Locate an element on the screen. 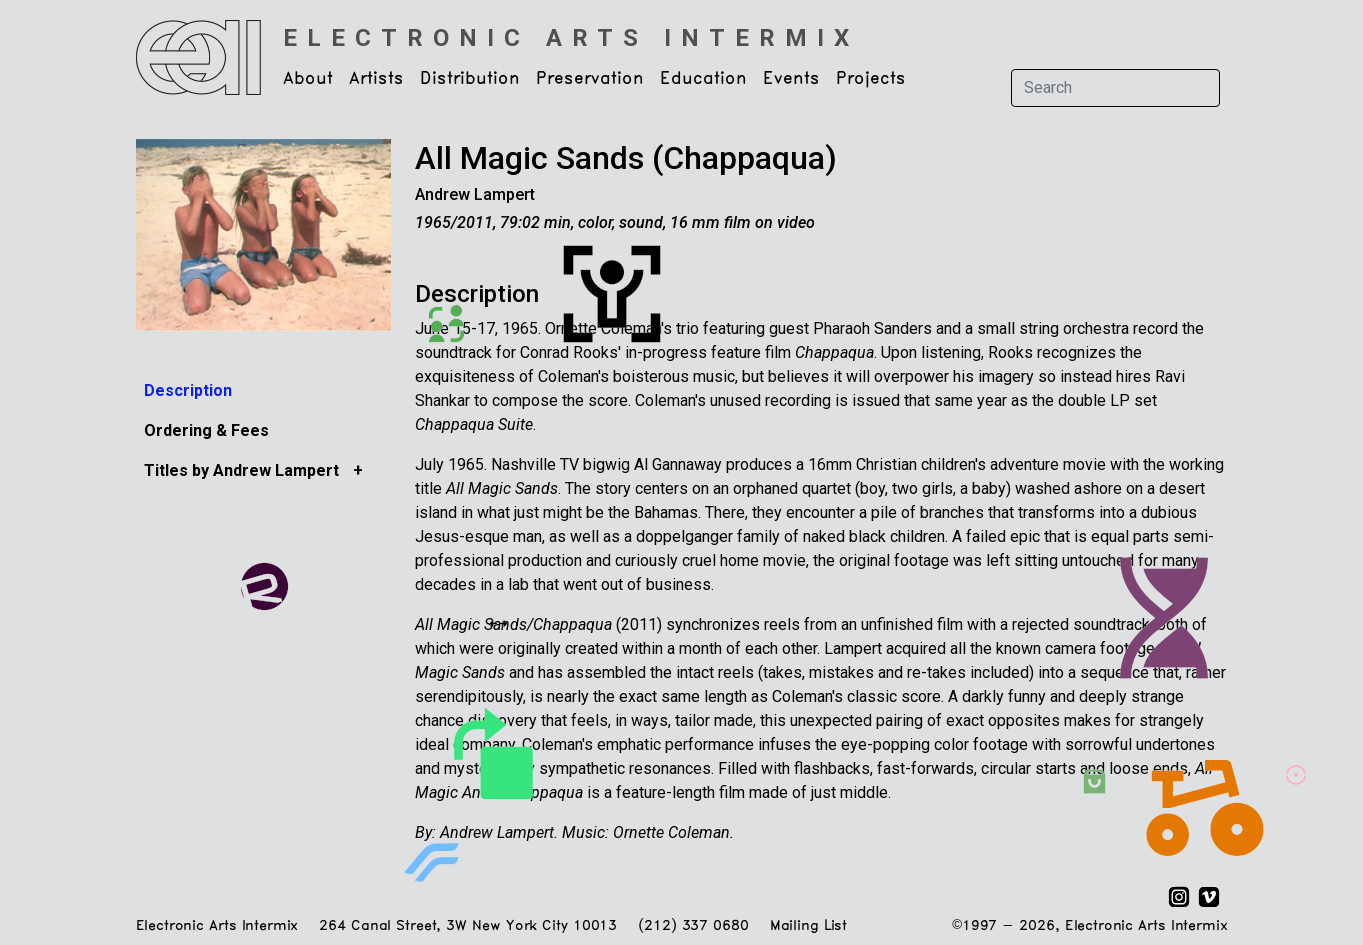 The width and height of the screenshot is (1363, 945). view nearby bike rental stations is located at coordinates (1205, 808).